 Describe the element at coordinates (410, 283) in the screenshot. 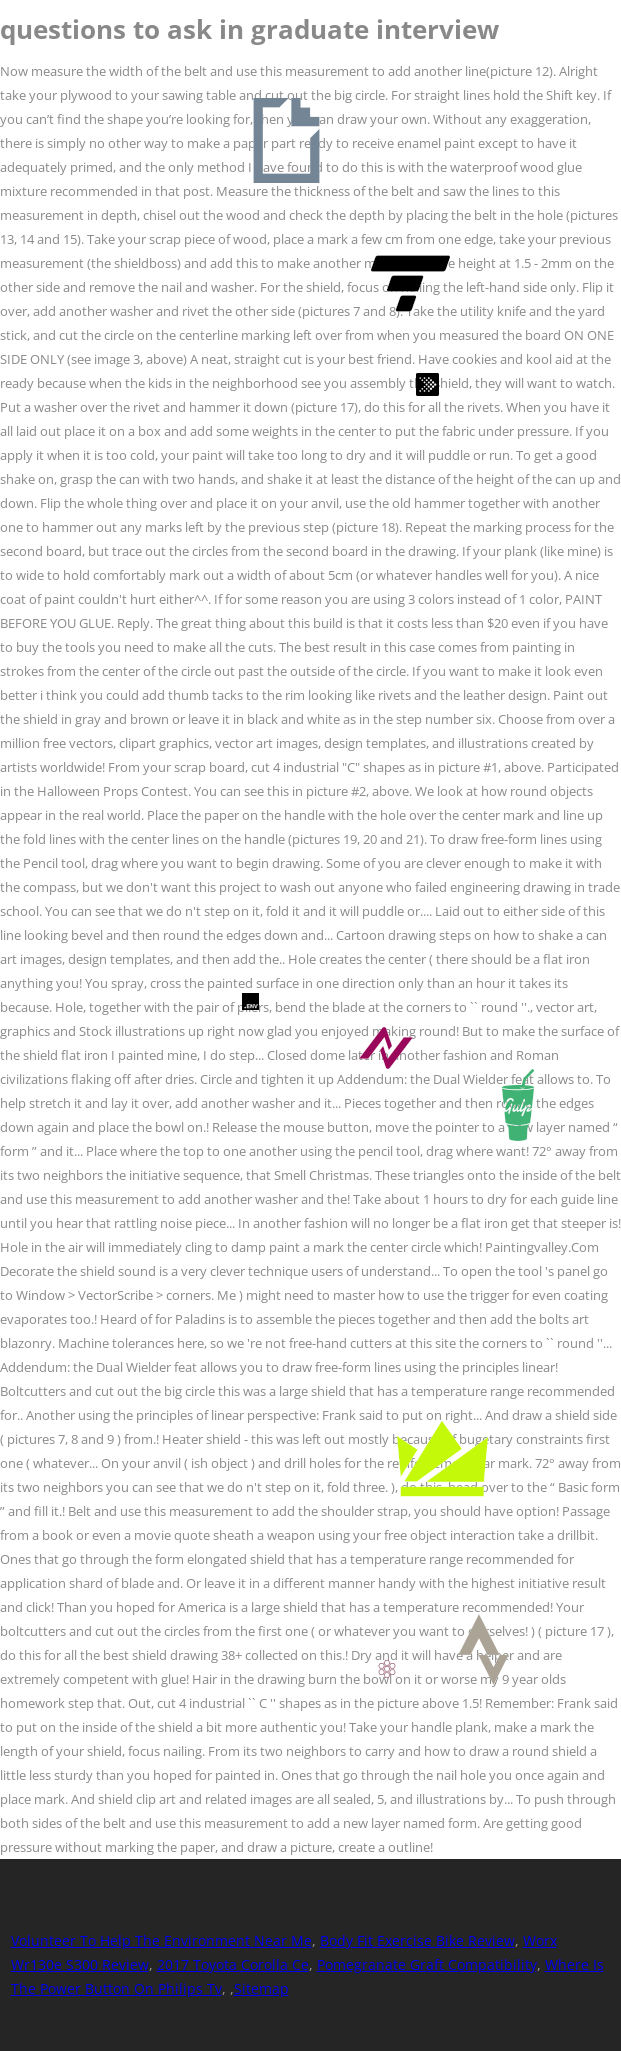

I see `taipy brand logo` at that location.